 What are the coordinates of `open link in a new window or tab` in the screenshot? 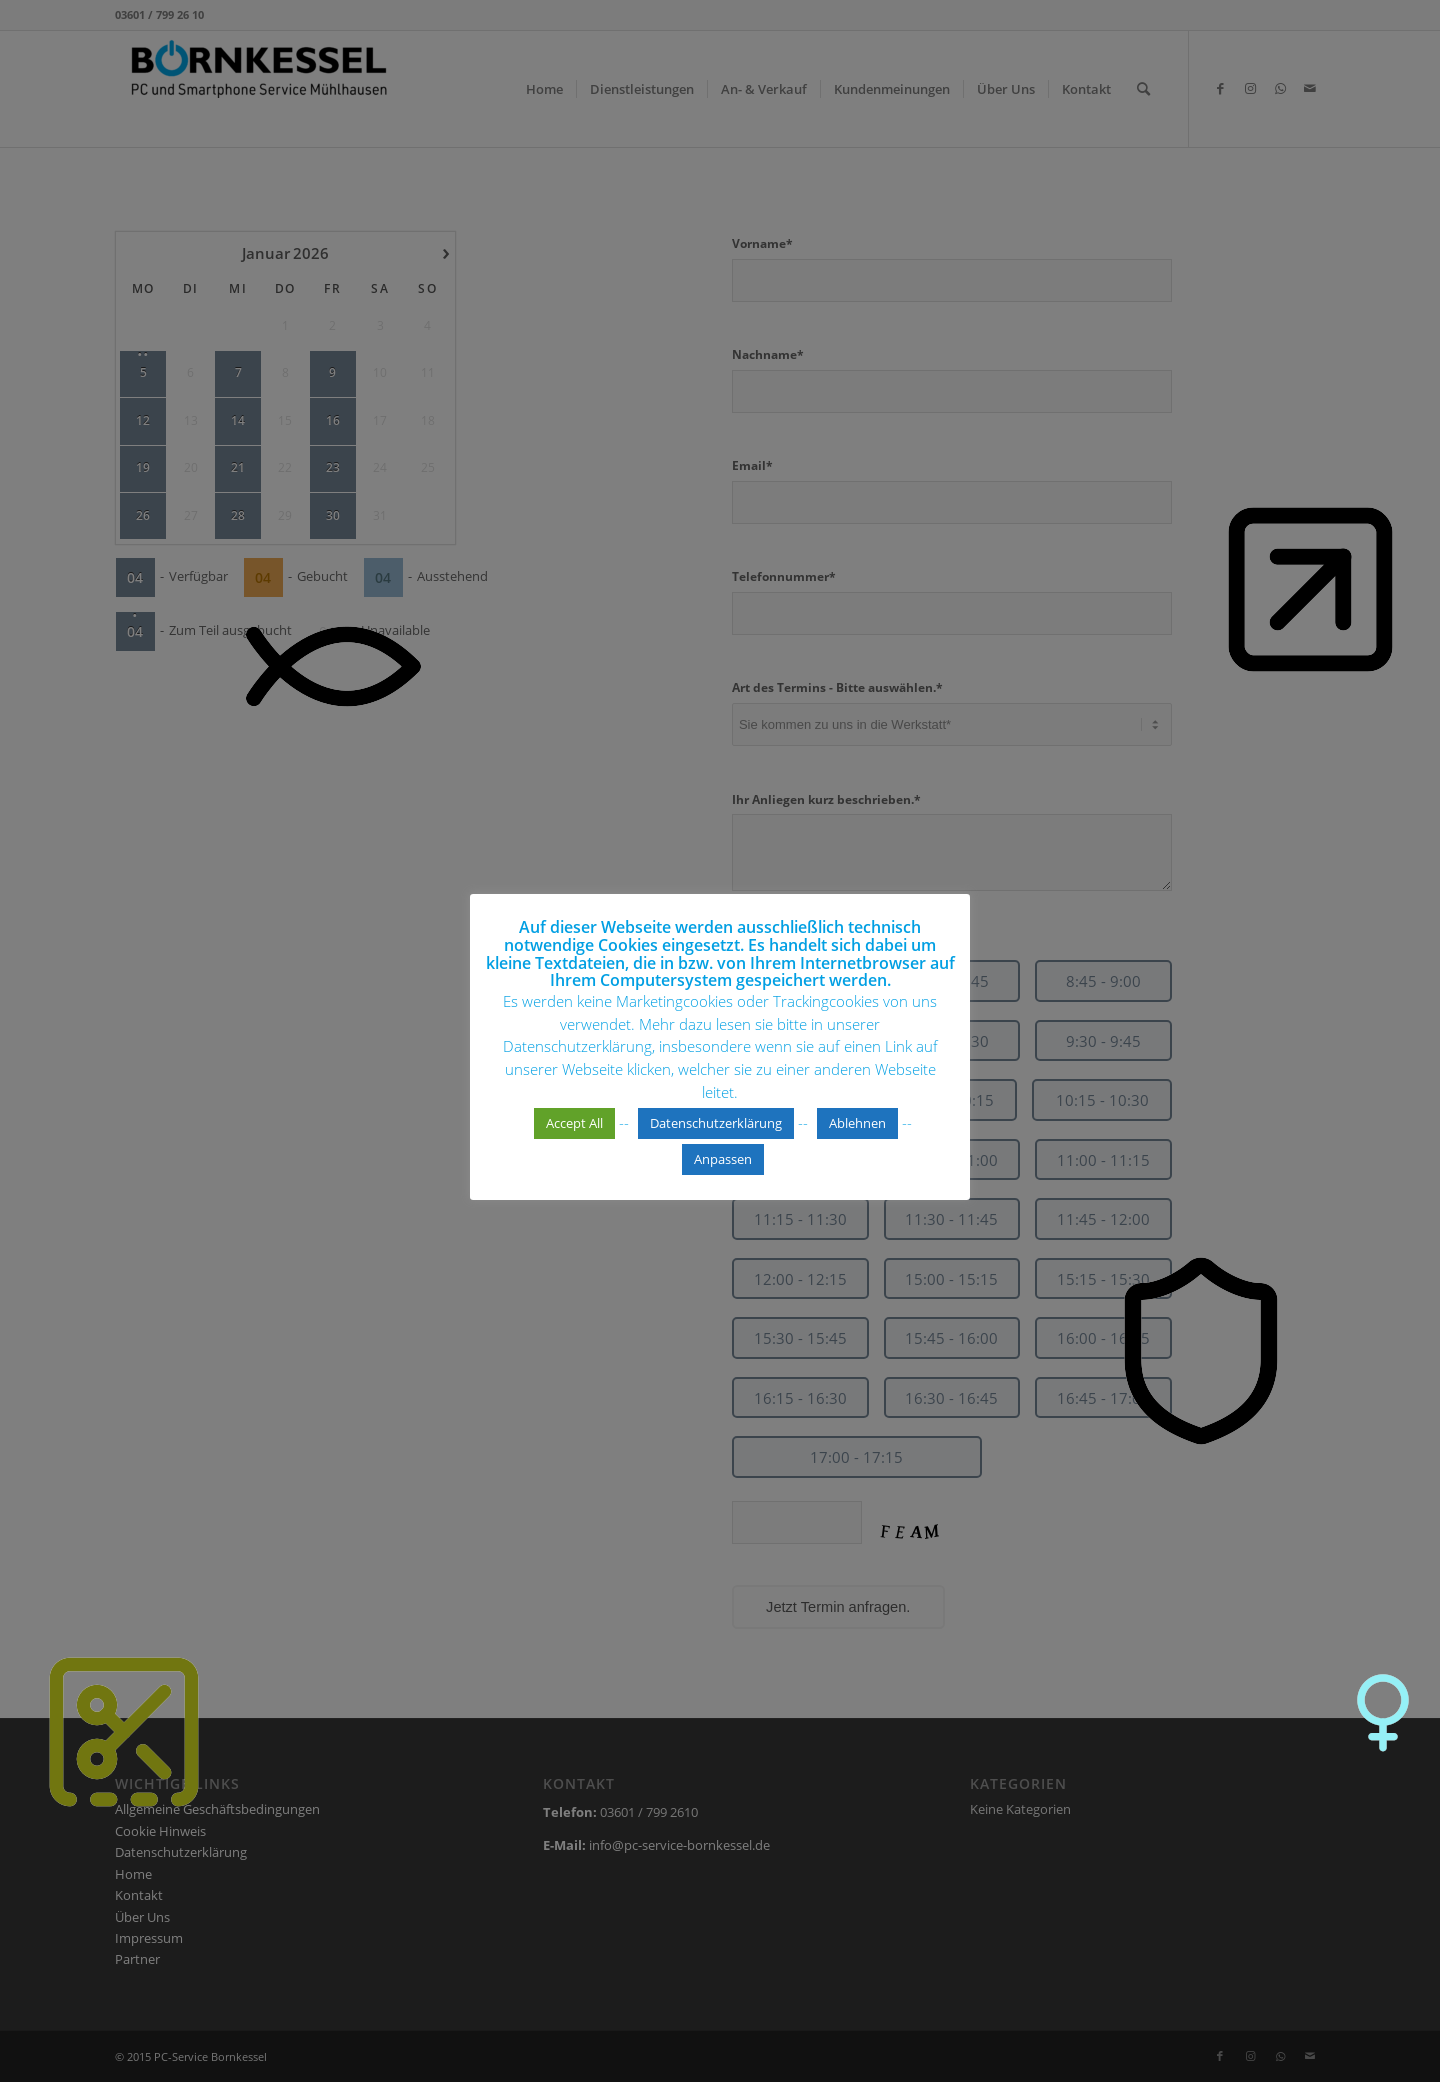 It's located at (1310, 589).